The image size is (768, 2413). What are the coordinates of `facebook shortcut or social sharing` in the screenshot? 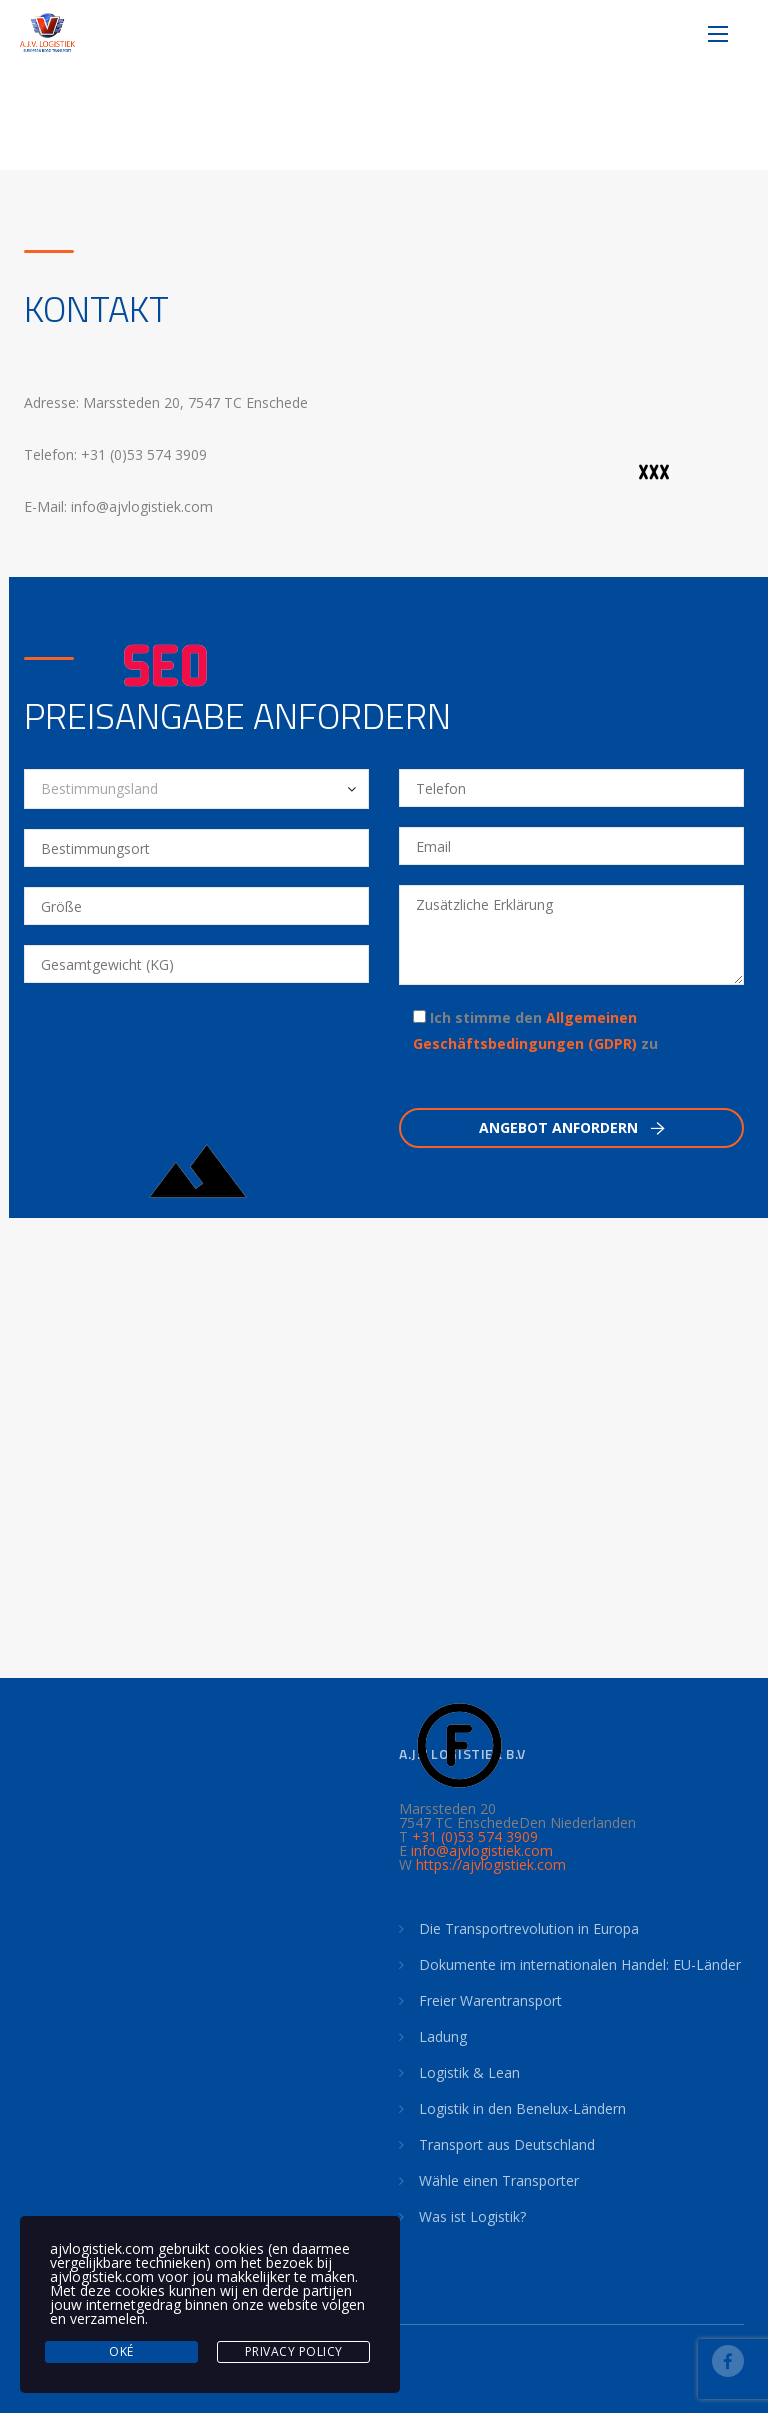 It's located at (459, 1745).